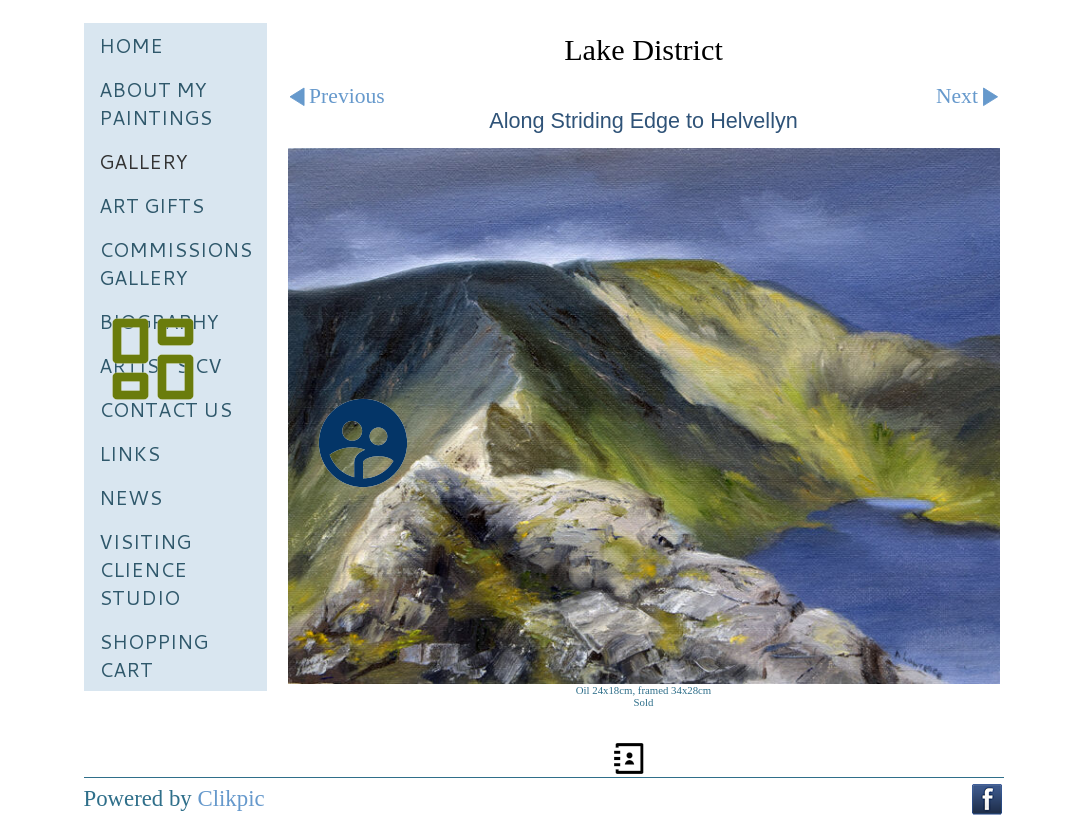 The height and width of the screenshot is (820, 1087). I want to click on access the dashboard, so click(153, 359).